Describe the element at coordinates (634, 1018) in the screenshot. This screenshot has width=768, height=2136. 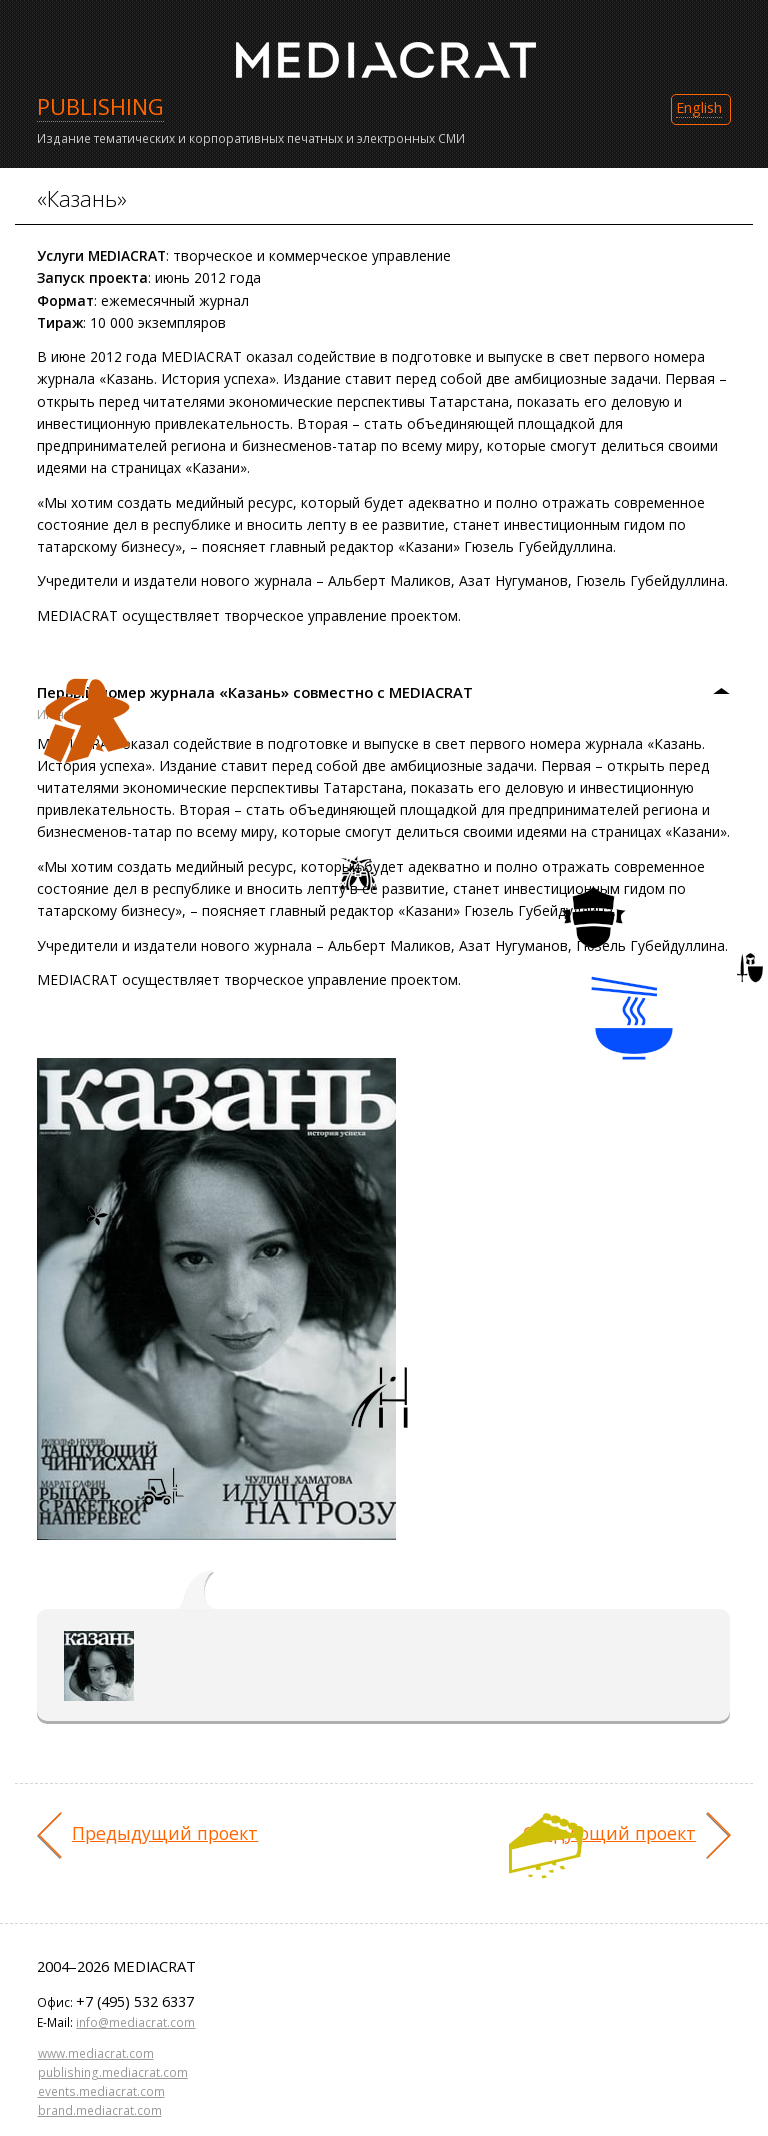
I see `browse asian cuisine or noodle dishes` at that location.